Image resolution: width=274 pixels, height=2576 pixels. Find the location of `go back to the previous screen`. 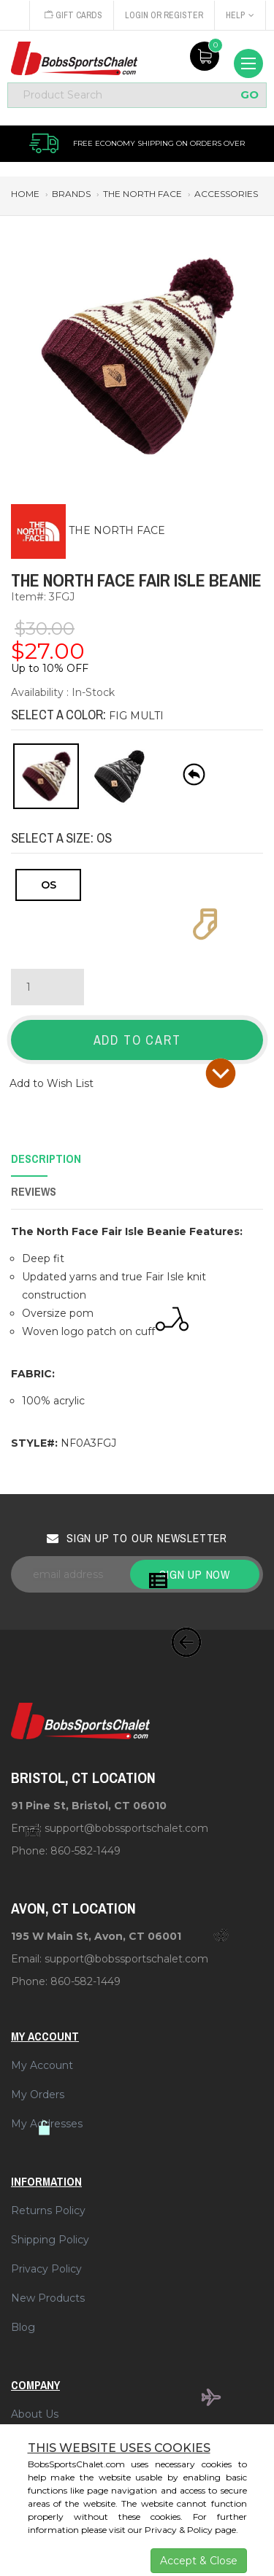

go back to the previous screen is located at coordinates (186, 1642).